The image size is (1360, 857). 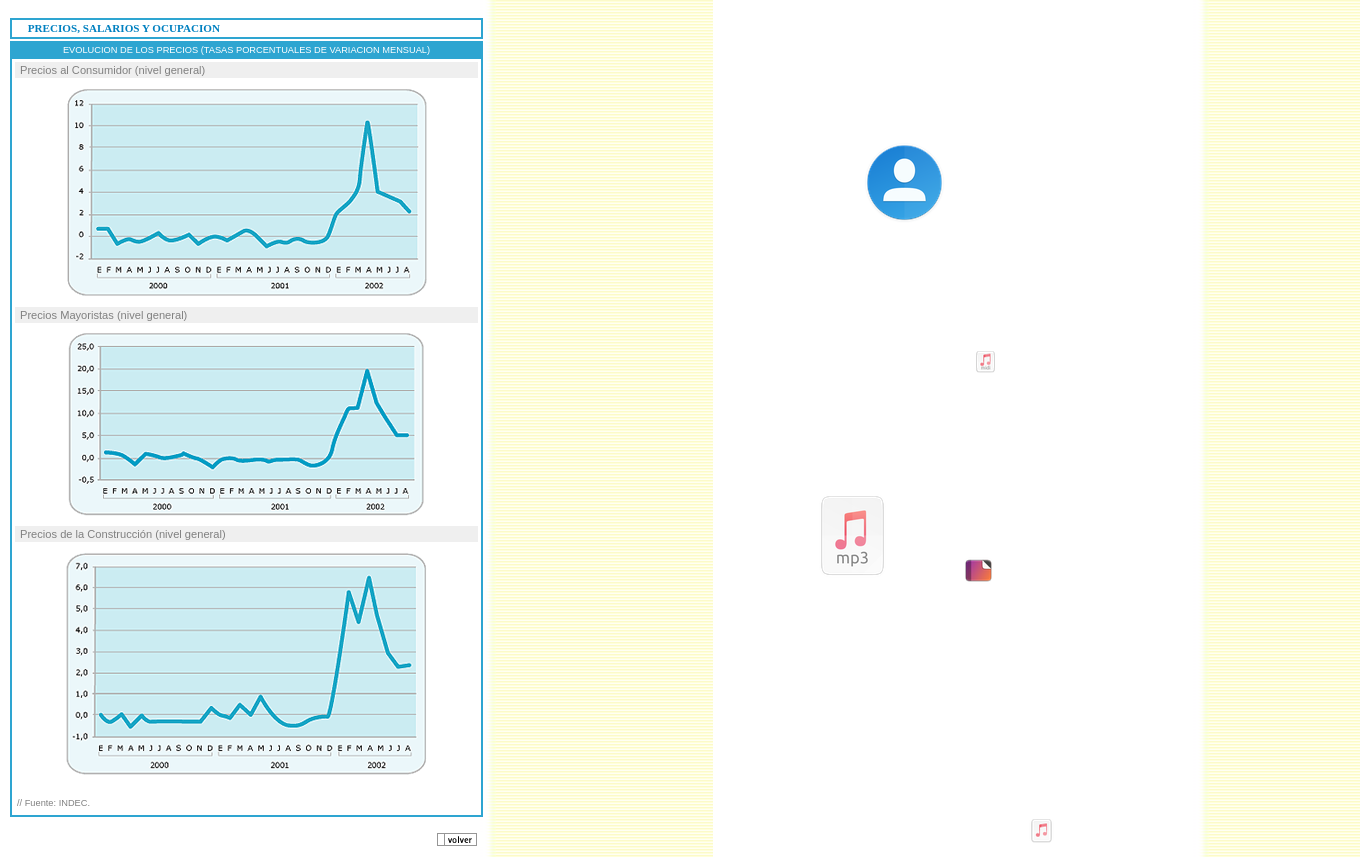 I want to click on a midi audio file, so click(x=985, y=361).